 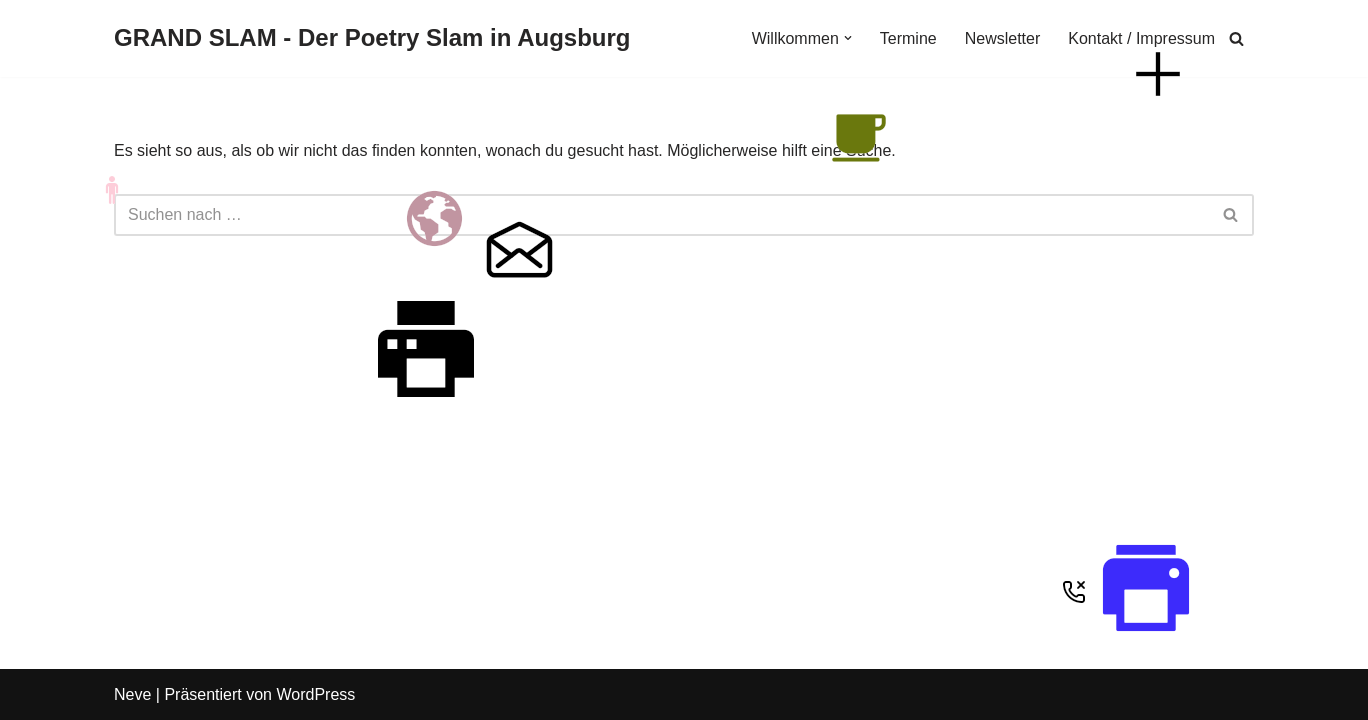 I want to click on switch to global or worldwide view, so click(x=434, y=218).